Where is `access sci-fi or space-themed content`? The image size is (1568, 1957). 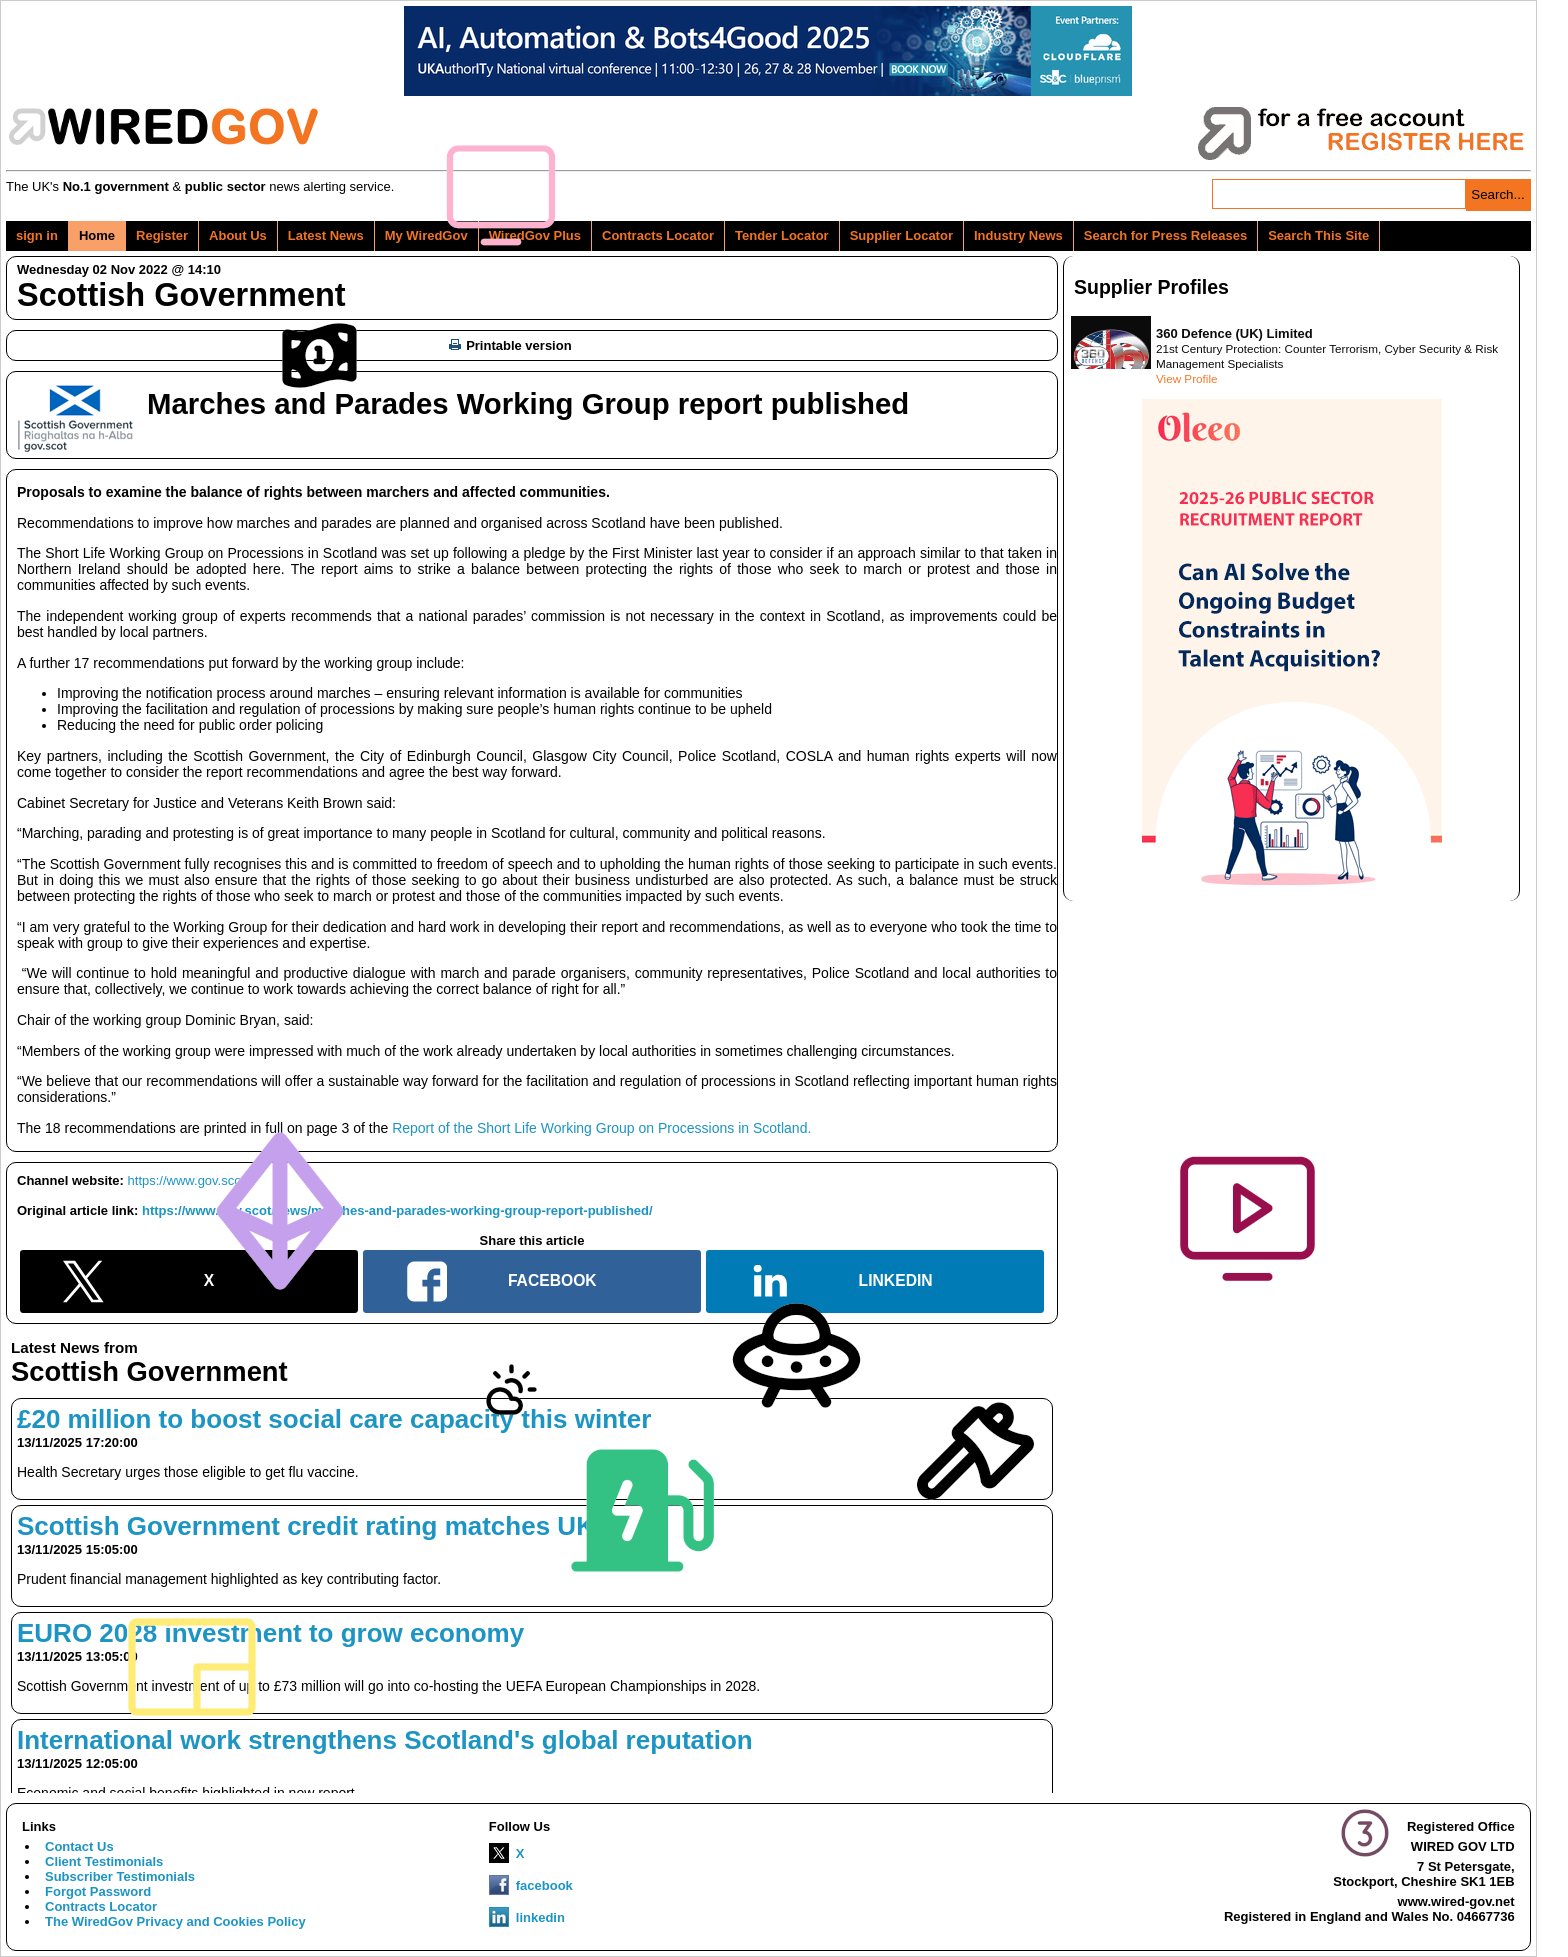
access sci-fi or space-themed content is located at coordinates (796, 1355).